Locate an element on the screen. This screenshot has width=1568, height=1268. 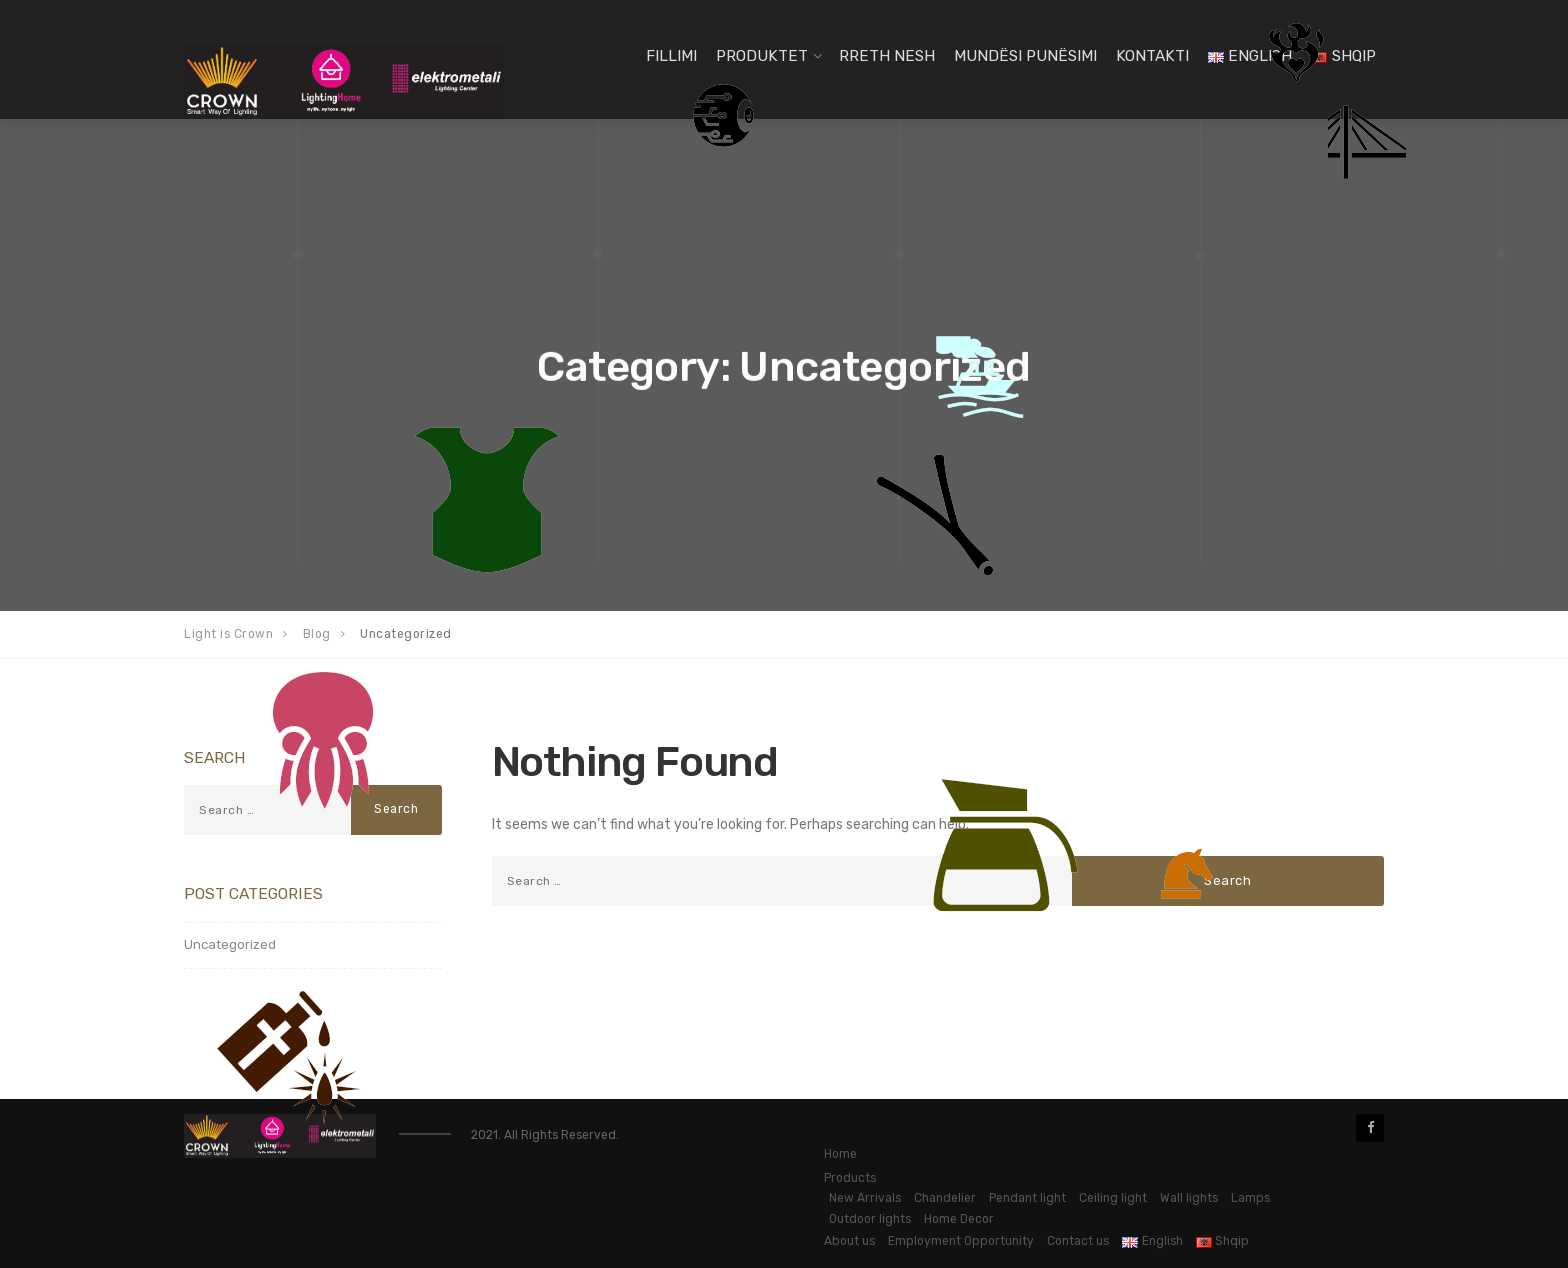
play chess or strategy games is located at coordinates (1187, 869).